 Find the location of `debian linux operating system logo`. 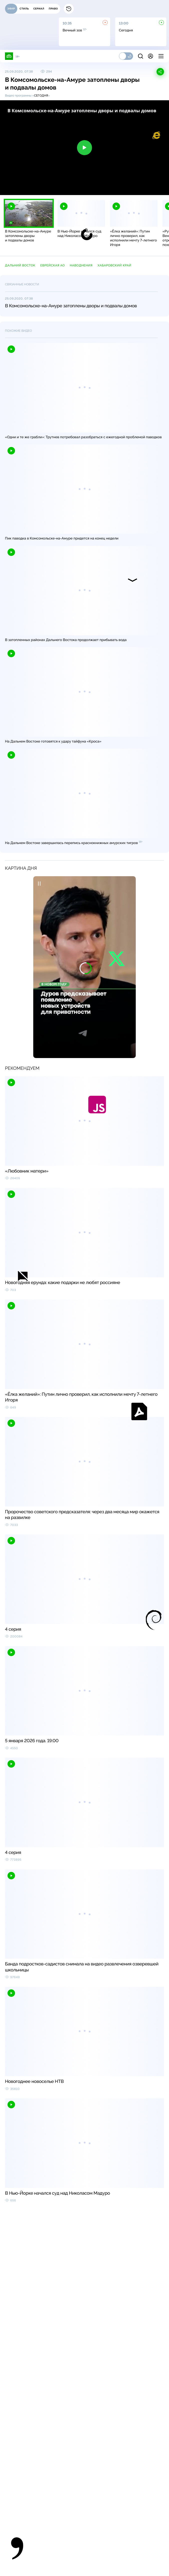

debian linux operating system logo is located at coordinates (154, 1620).